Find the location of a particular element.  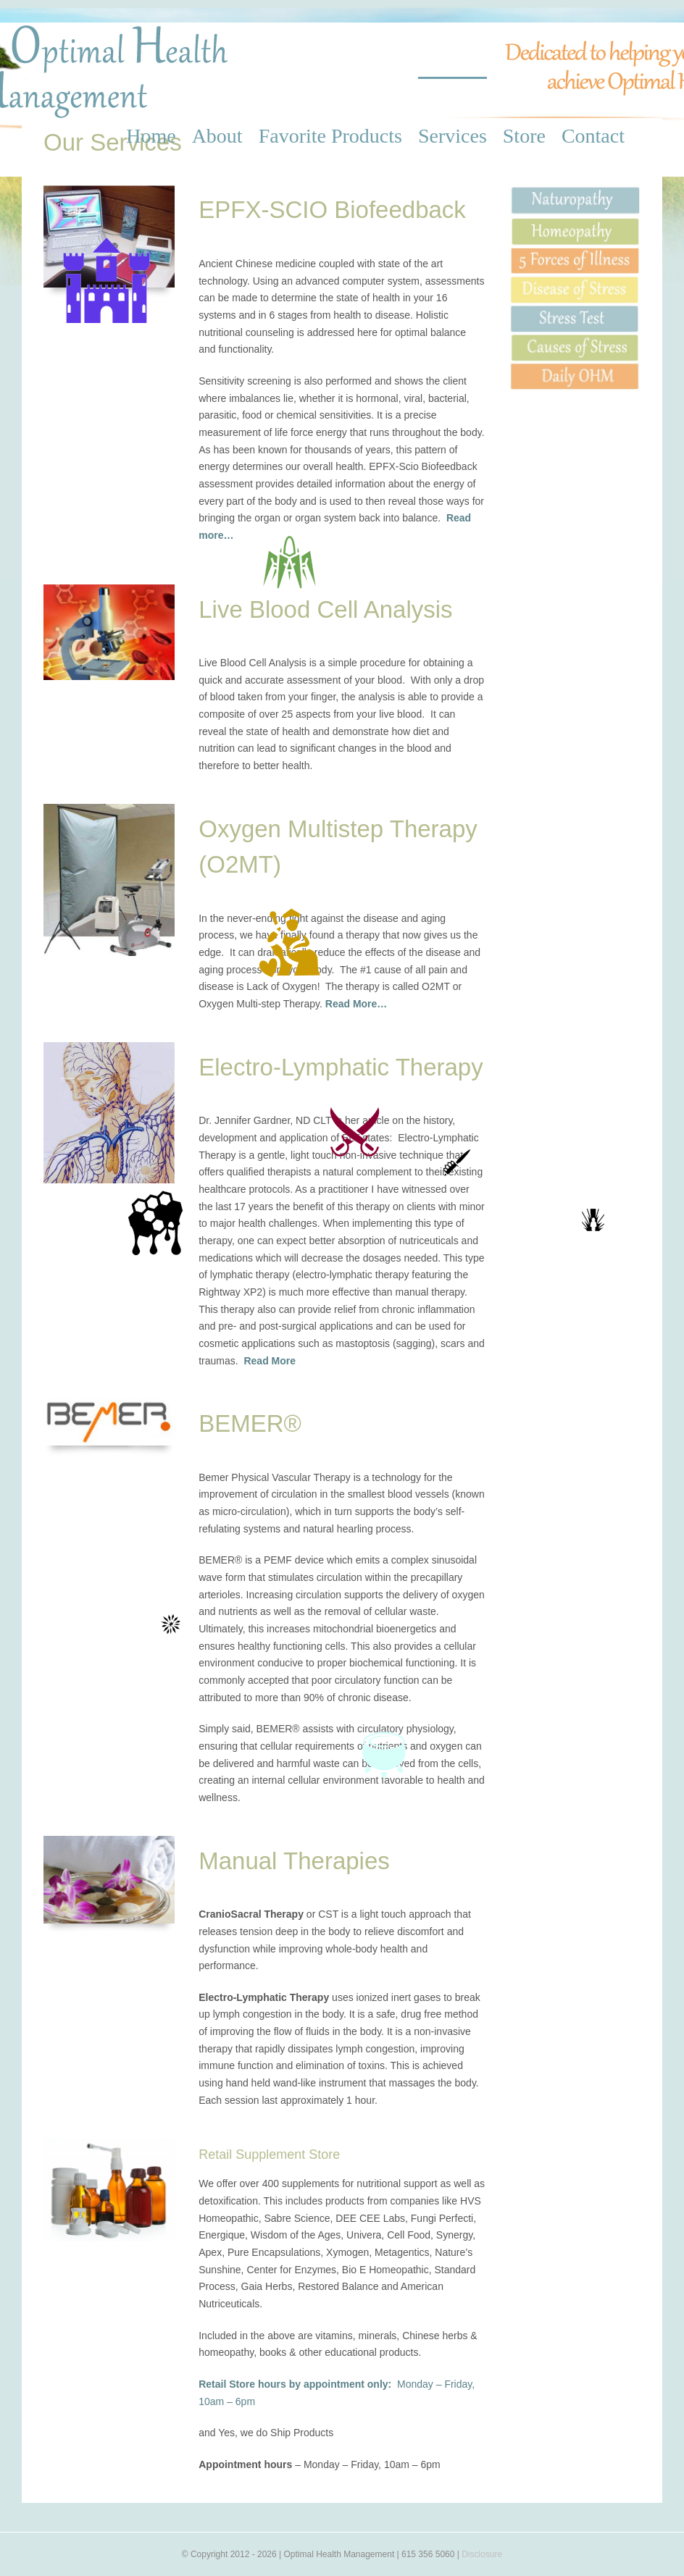

the empress tarot card is located at coordinates (291, 941).